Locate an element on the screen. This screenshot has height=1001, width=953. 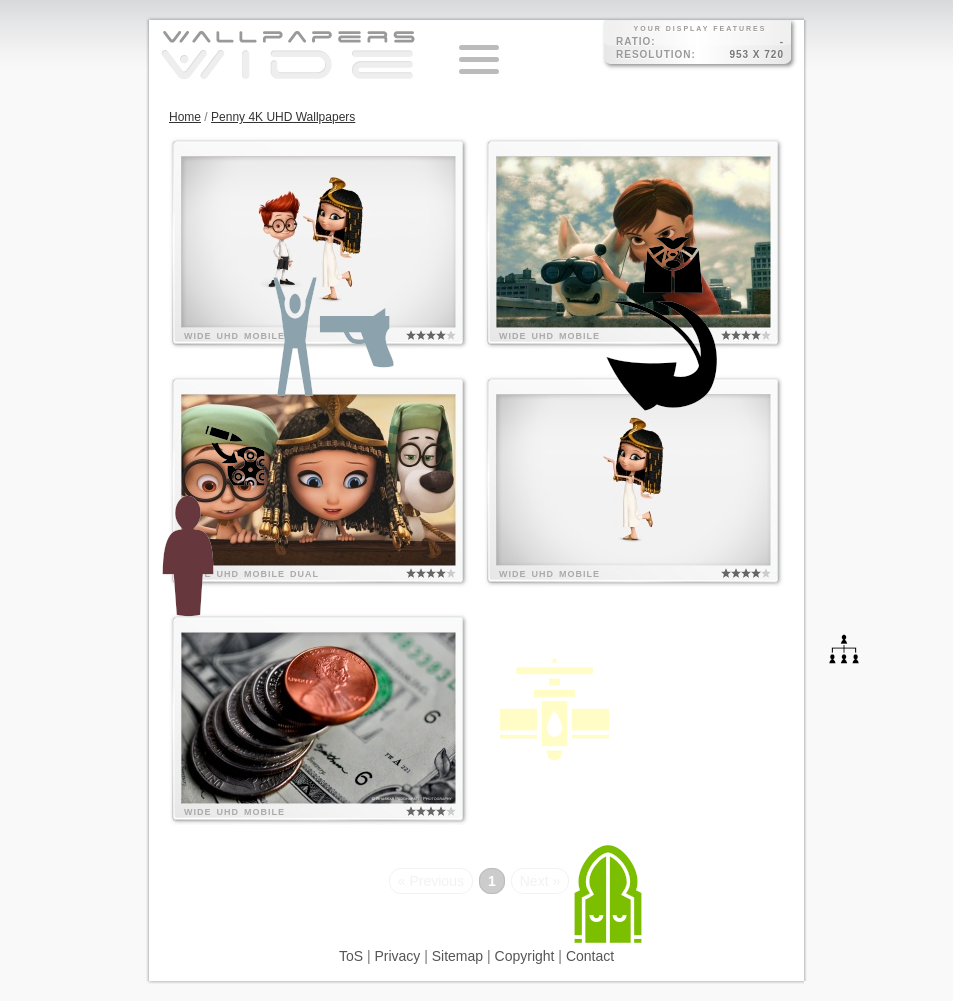
equip heavy armor or collar item is located at coordinates (673, 261).